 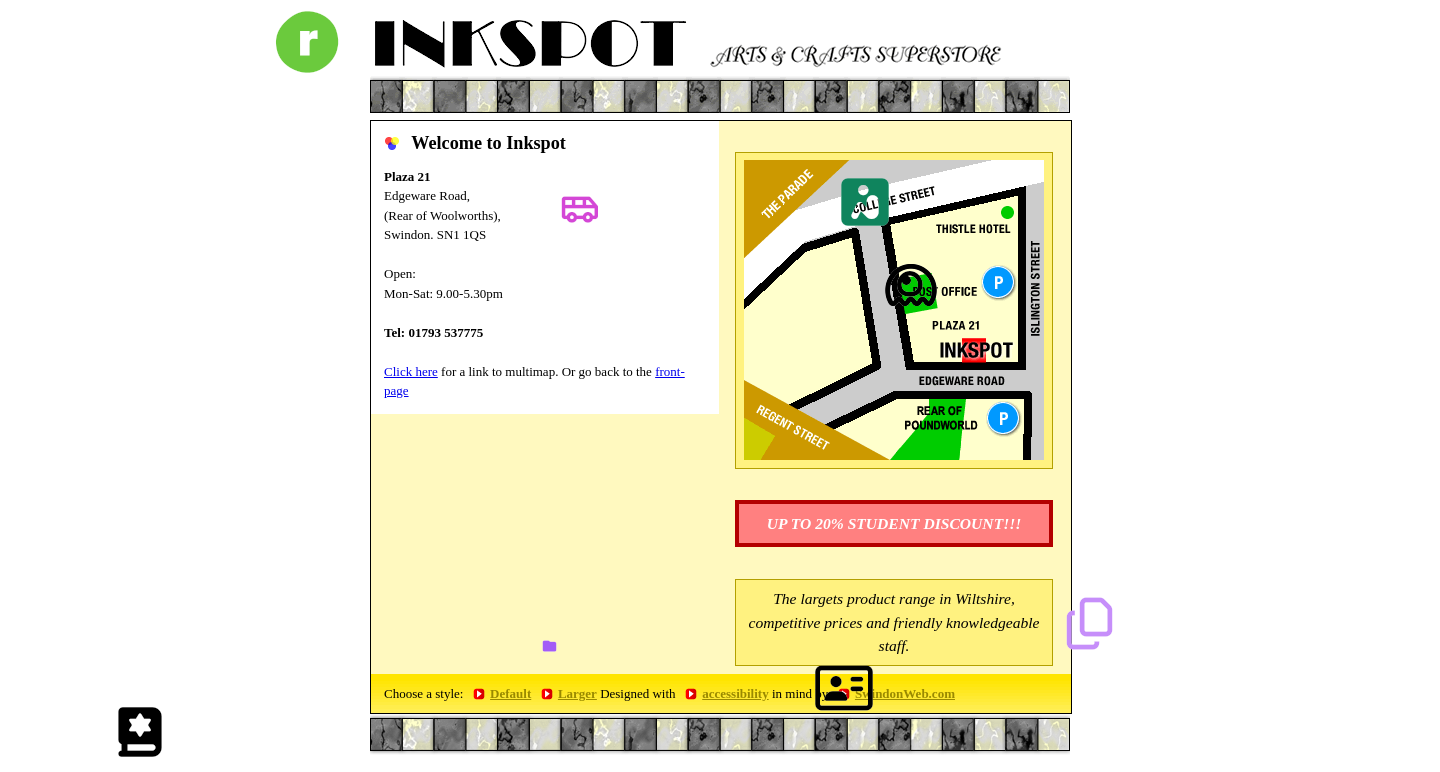 I want to click on livewire framework branding, so click(x=911, y=285).